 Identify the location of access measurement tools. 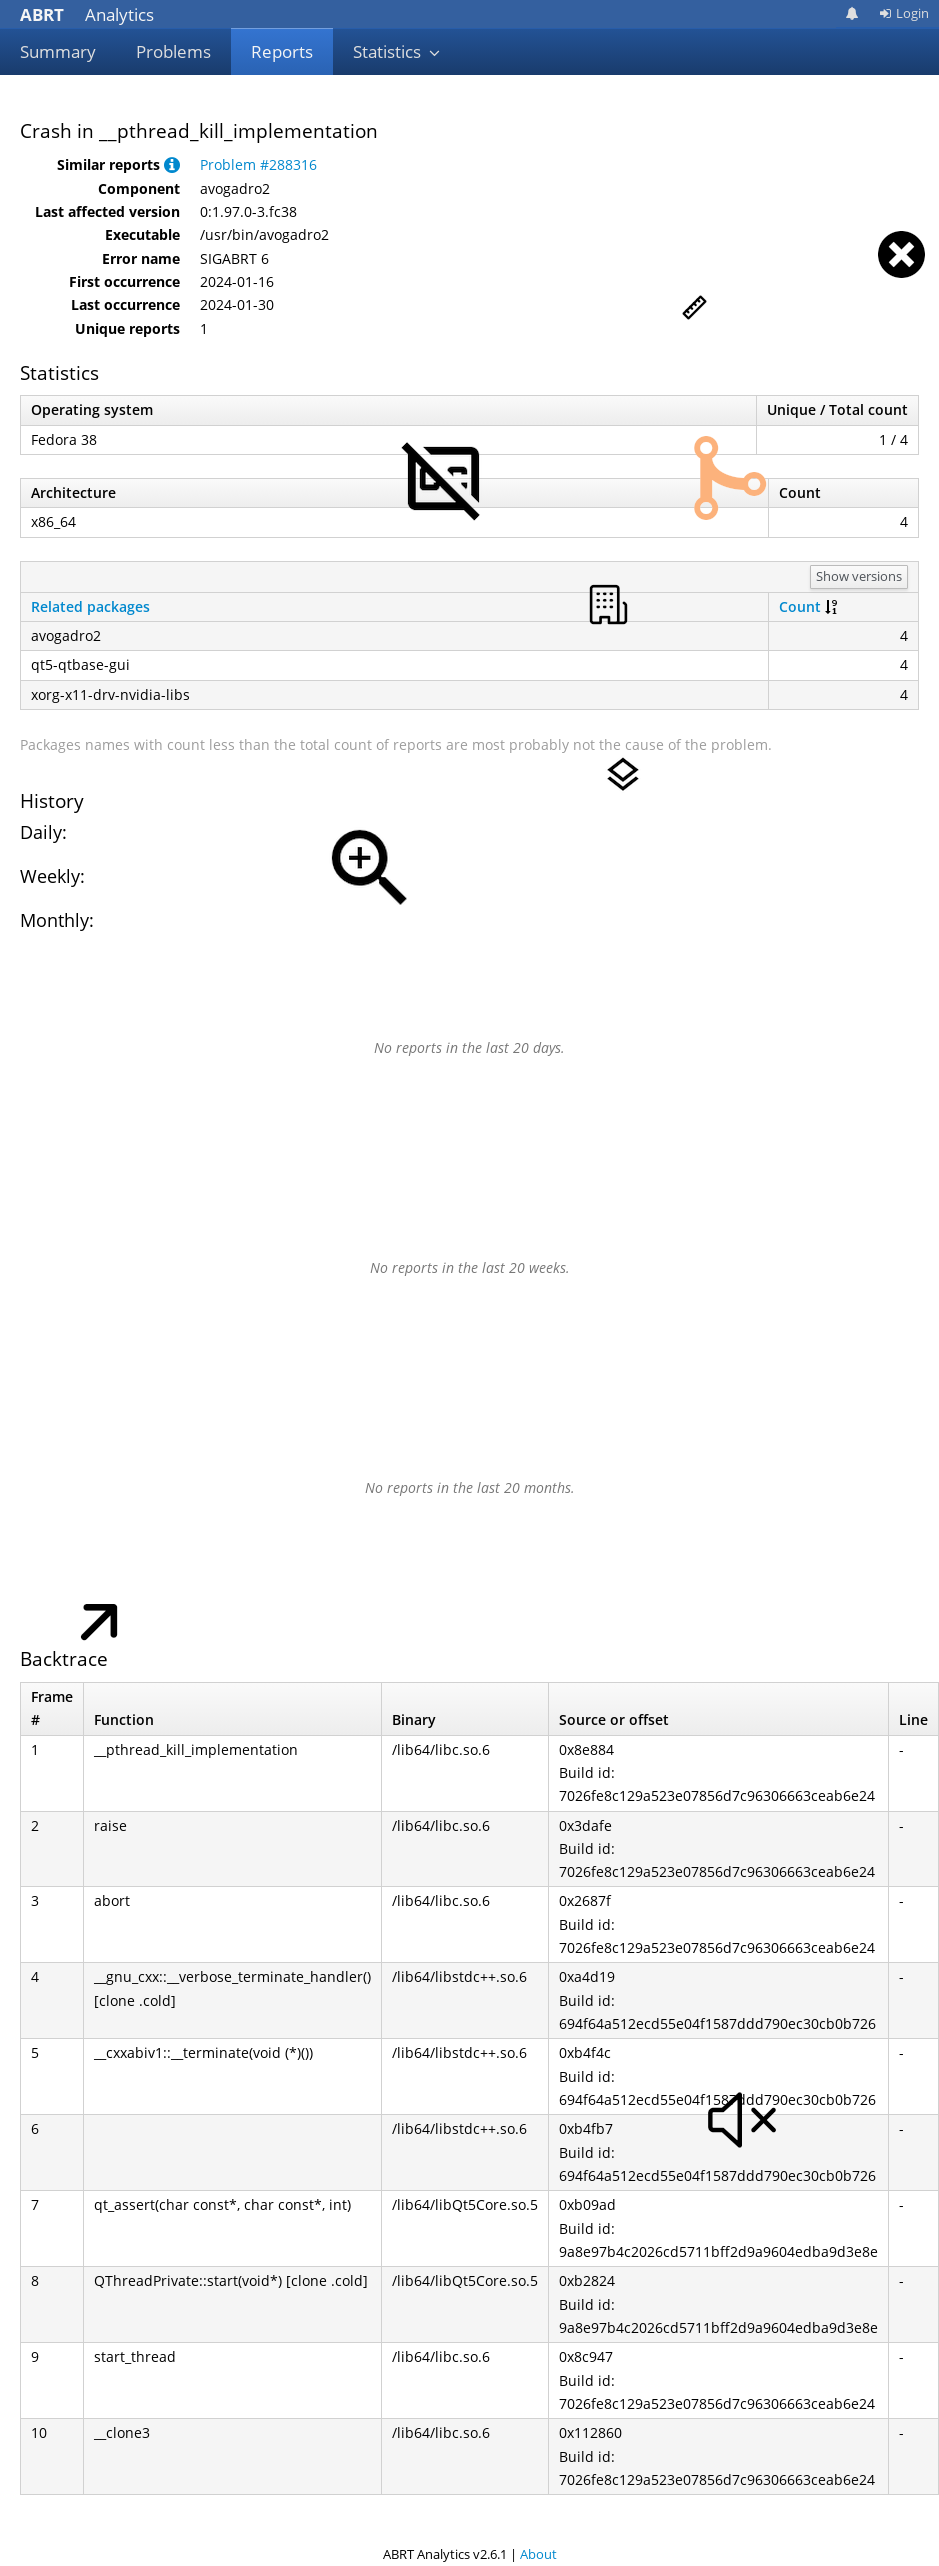
(694, 307).